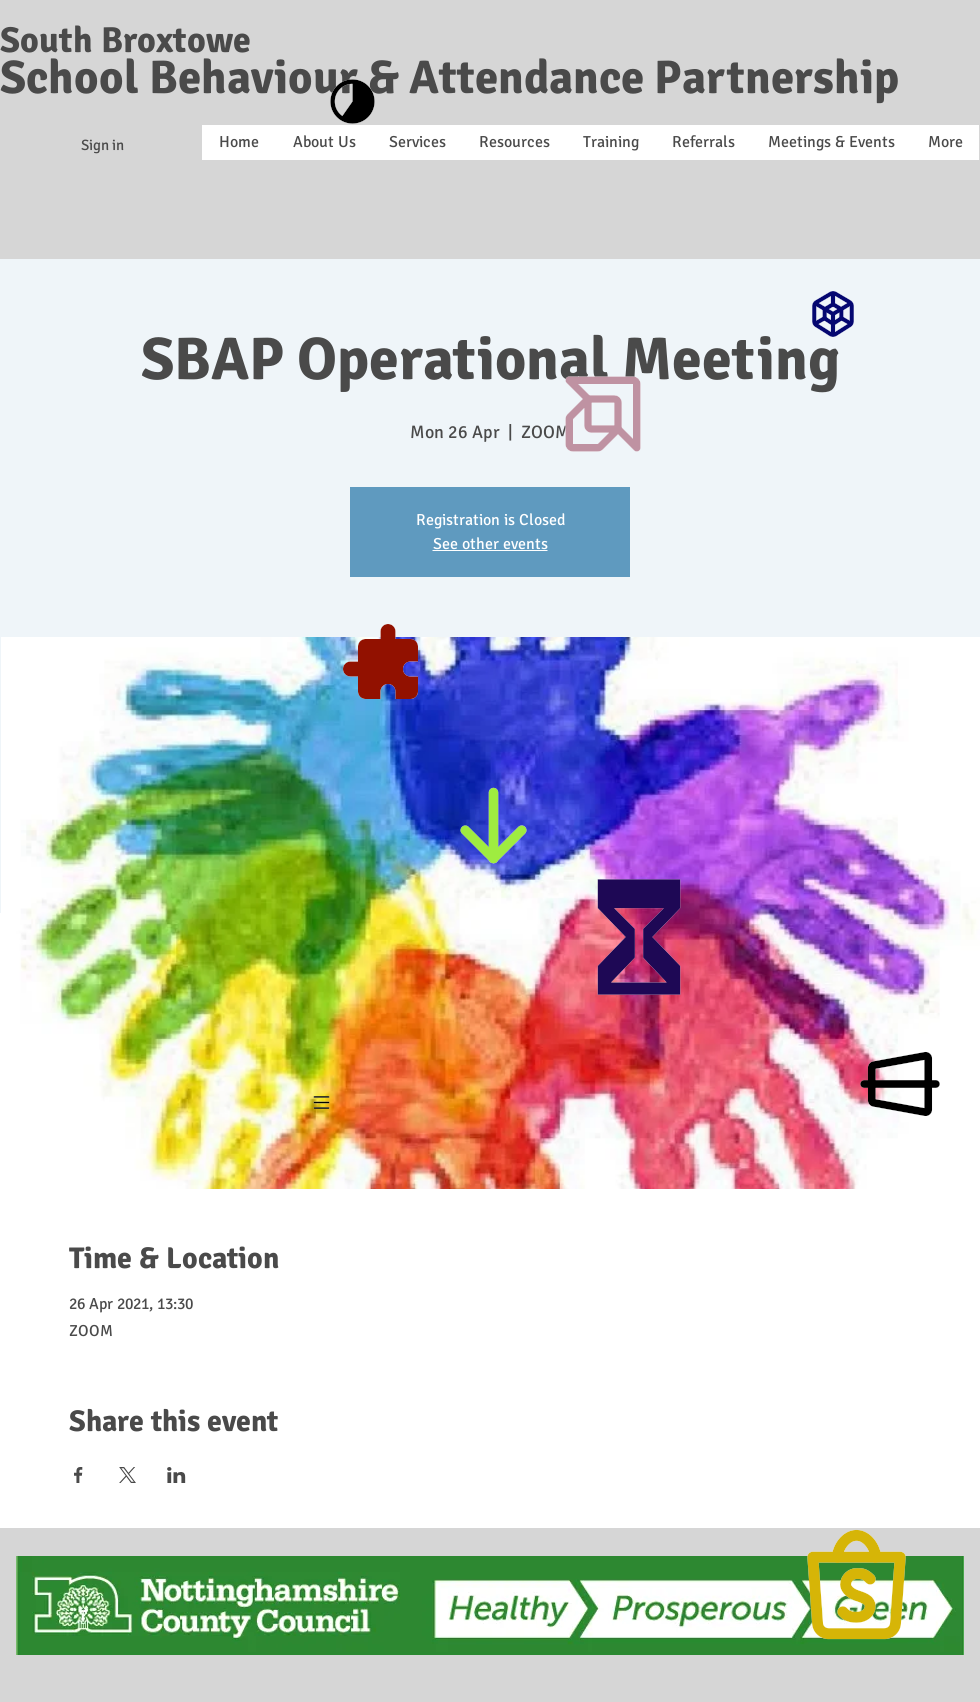  I want to click on indicates a process is in progress or loading, so click(639, 937).